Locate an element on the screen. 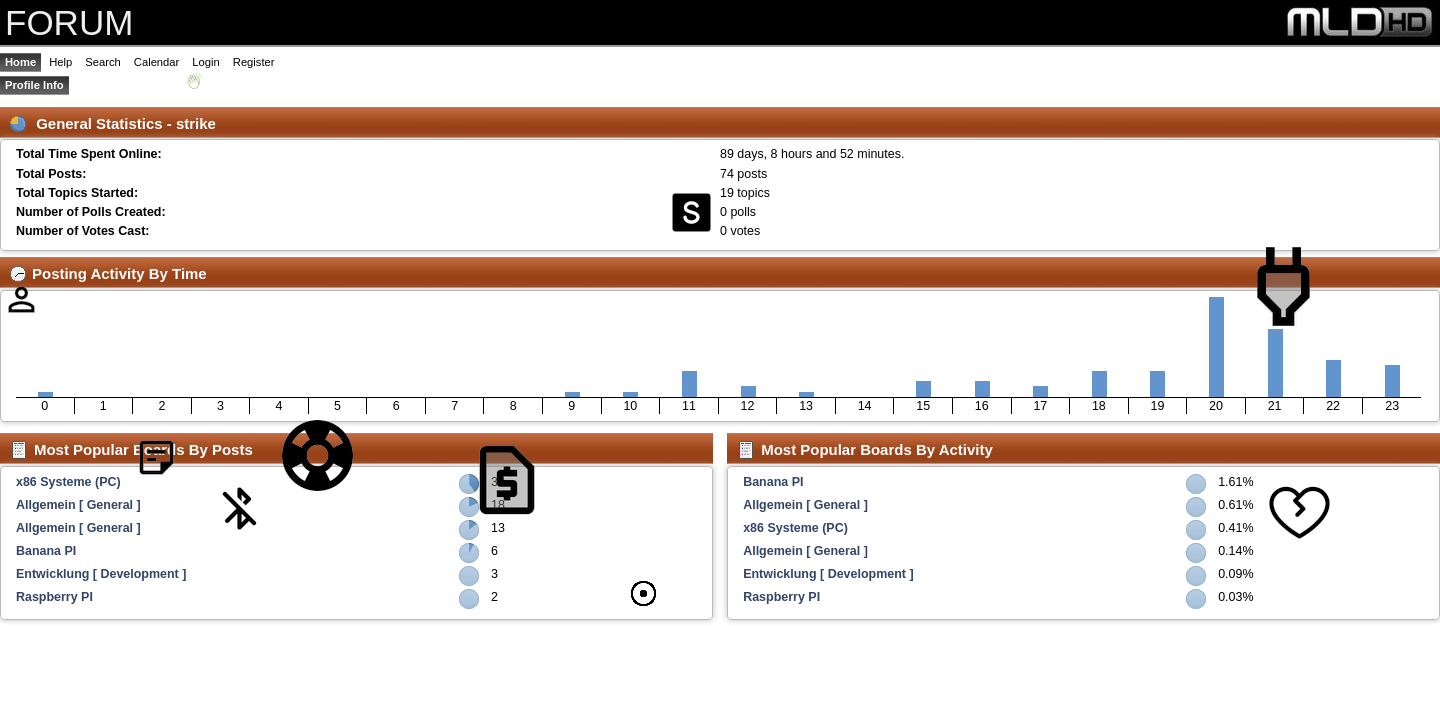 The image size is (1440, 720). bluetooth is currently disabled is located at coordinates (239, 508).